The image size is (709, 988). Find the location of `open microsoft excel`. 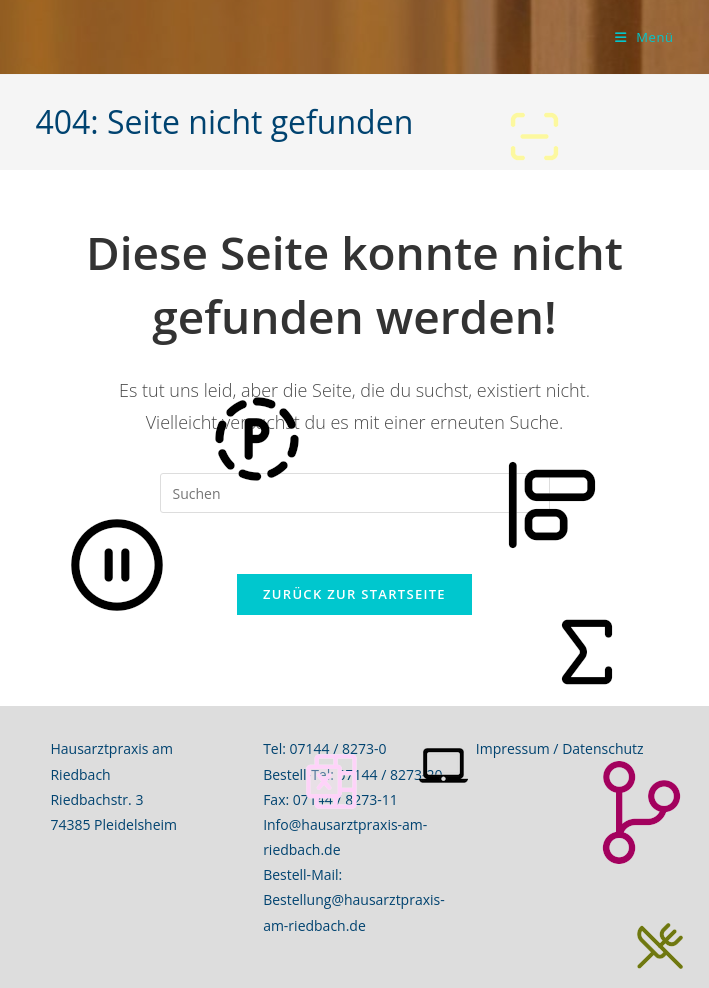

open microsoft excel is located at coordinates (333, 781).